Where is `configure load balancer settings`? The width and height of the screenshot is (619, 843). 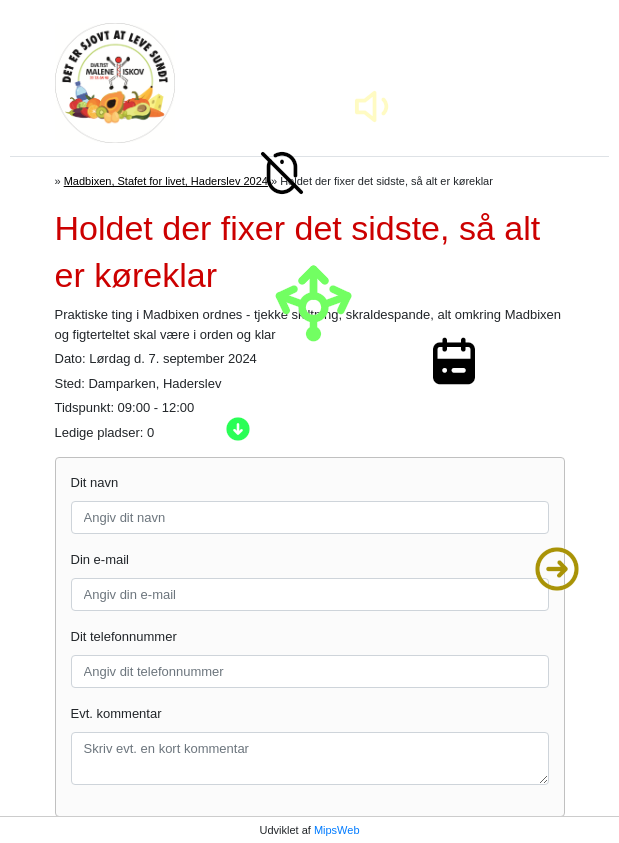
configure load balancer settings is located at coordinates (313, 303).